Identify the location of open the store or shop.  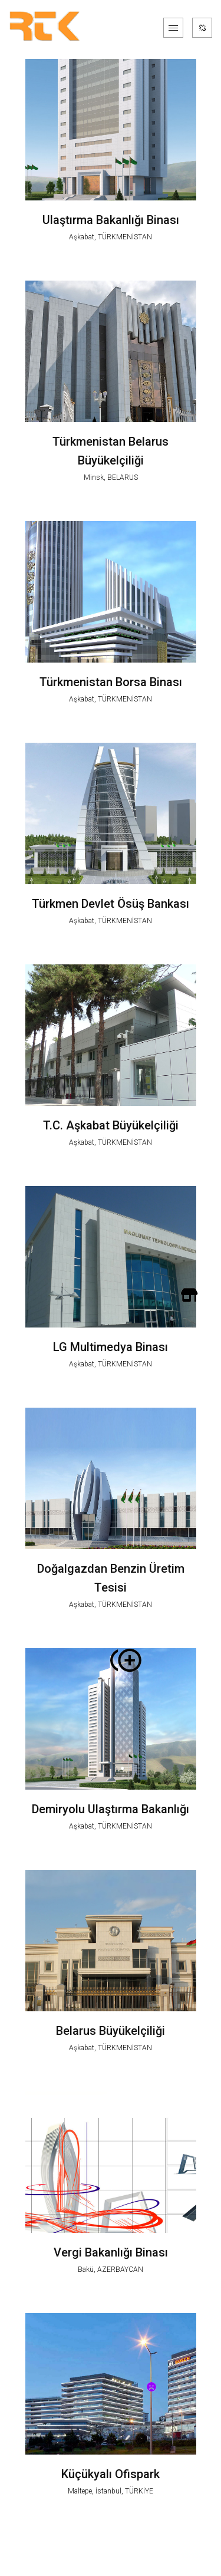
(189, 1295).